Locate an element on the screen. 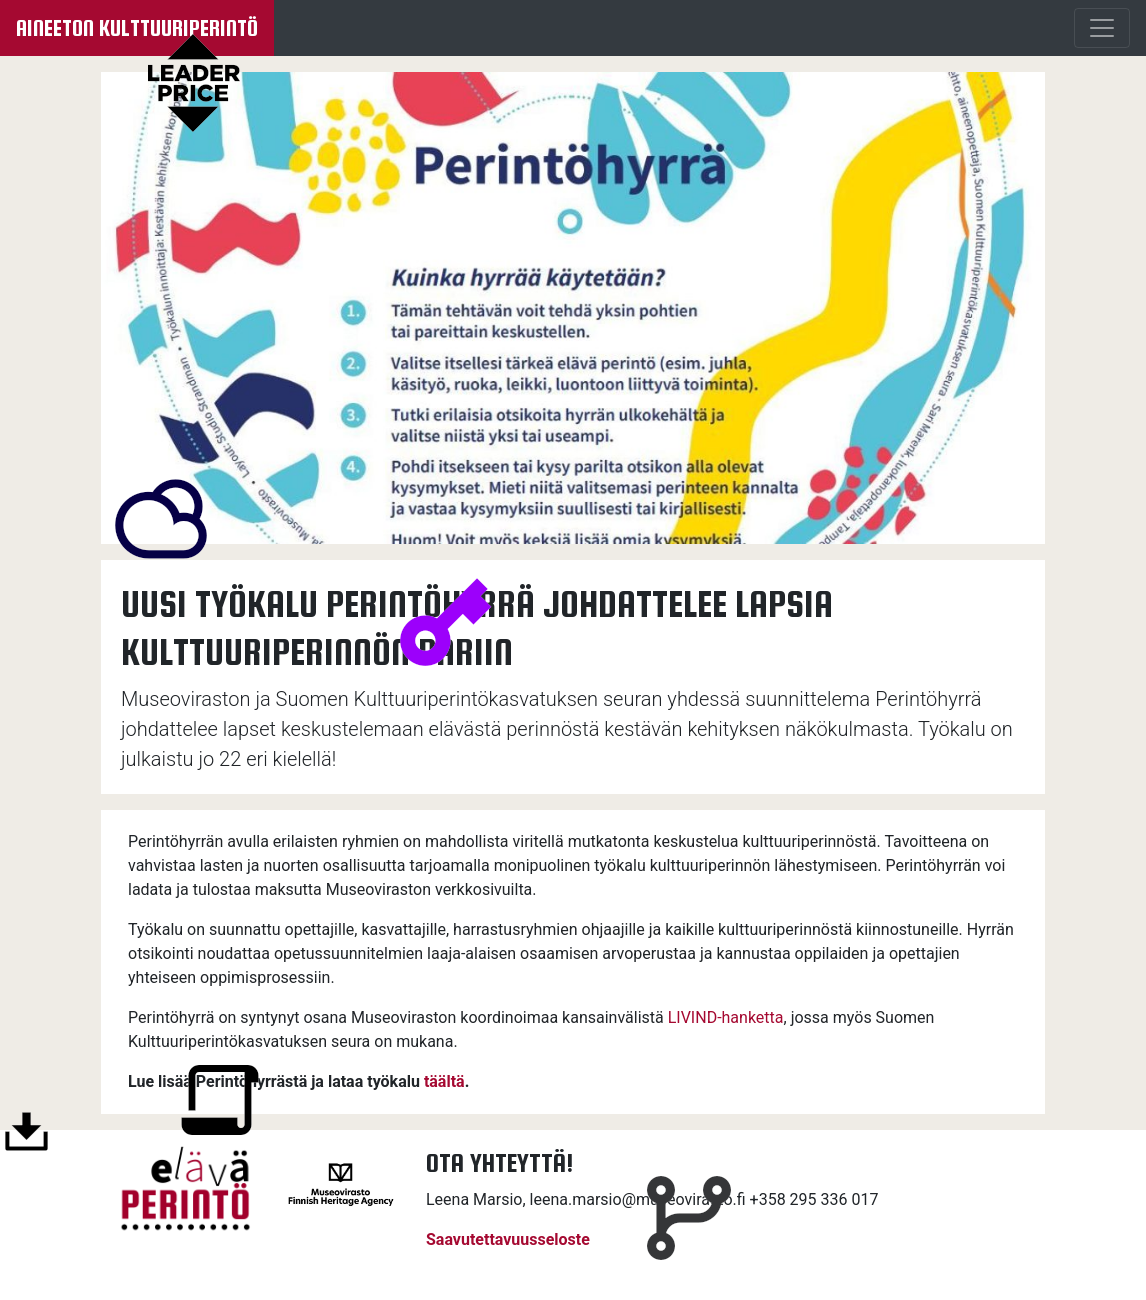  view document or paper file is located at coordinates (220, 1100).